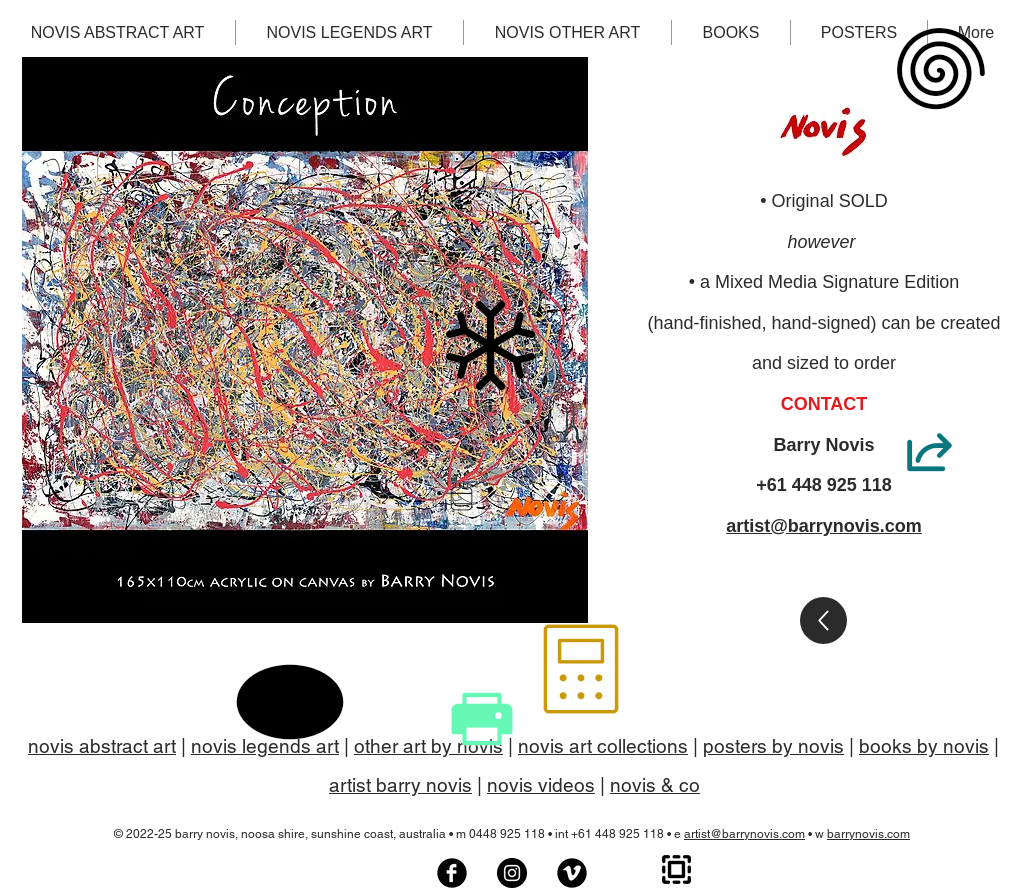  What do you see at coordinates (482, 719) in the screenshot?
I see `print the current document` at bounding box center [482, 719].